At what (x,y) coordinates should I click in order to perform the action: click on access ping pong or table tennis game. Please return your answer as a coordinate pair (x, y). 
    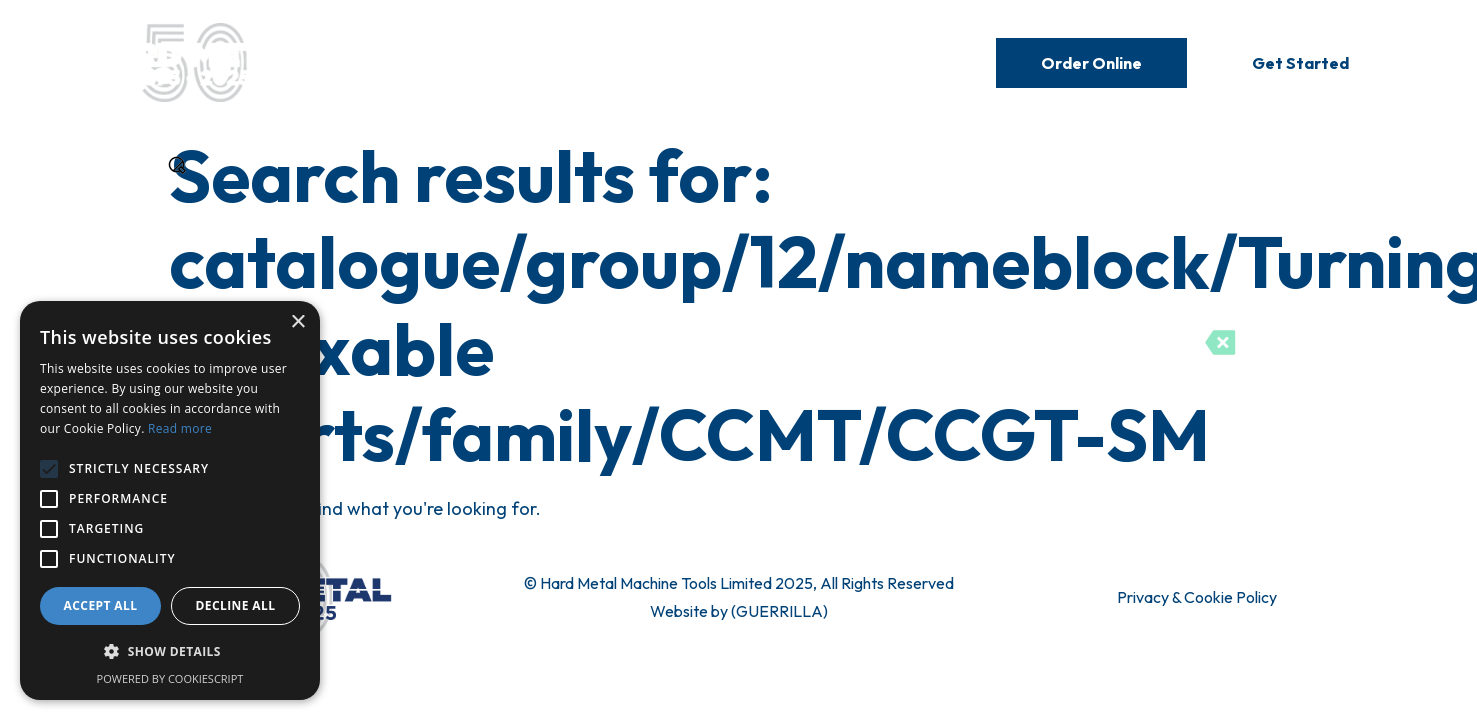
    Looking at the image, I should click on (177, 165).